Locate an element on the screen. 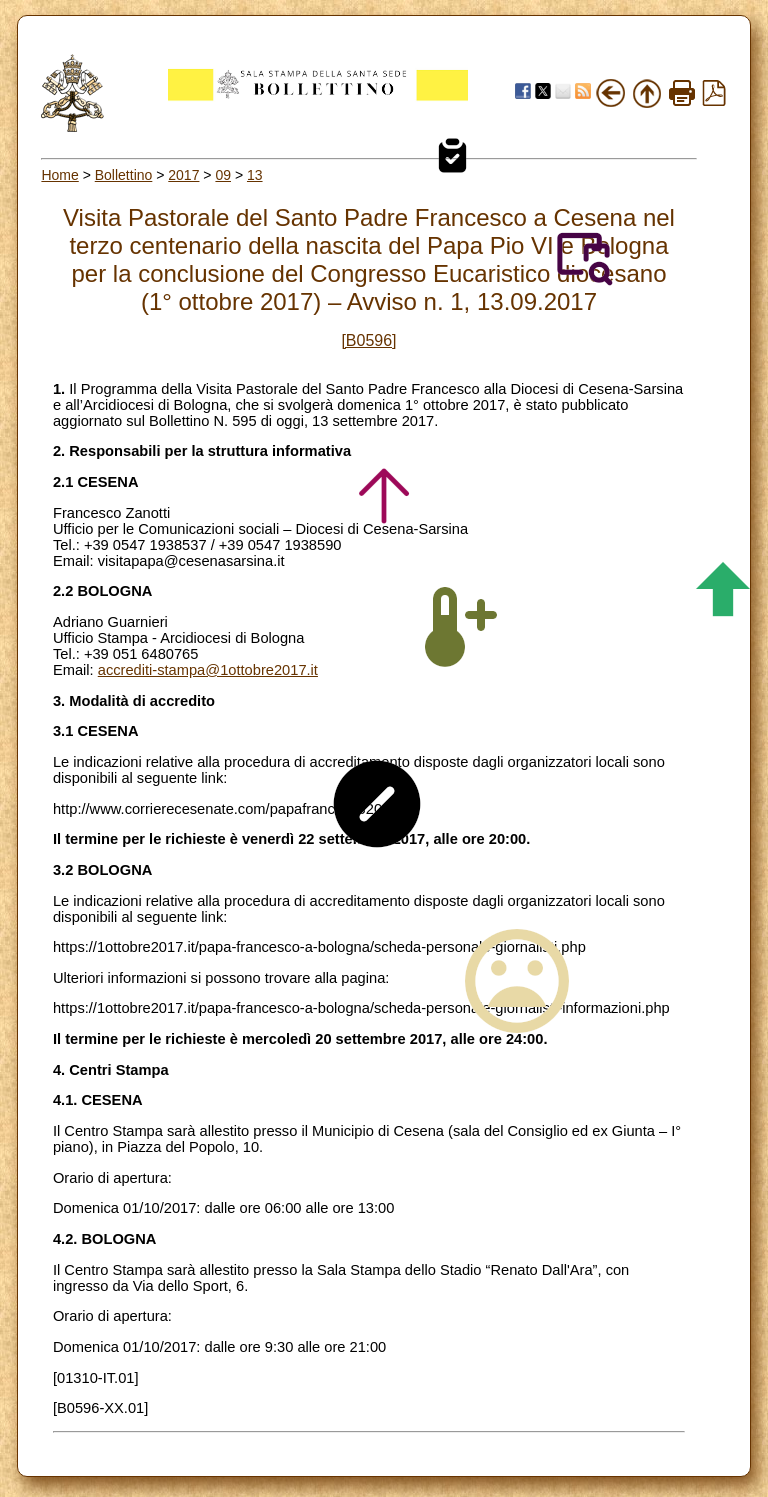 Image resolution: width=768 pixels, height=1497 pixels. scroll to top of page is located at coordinates (723, 589).